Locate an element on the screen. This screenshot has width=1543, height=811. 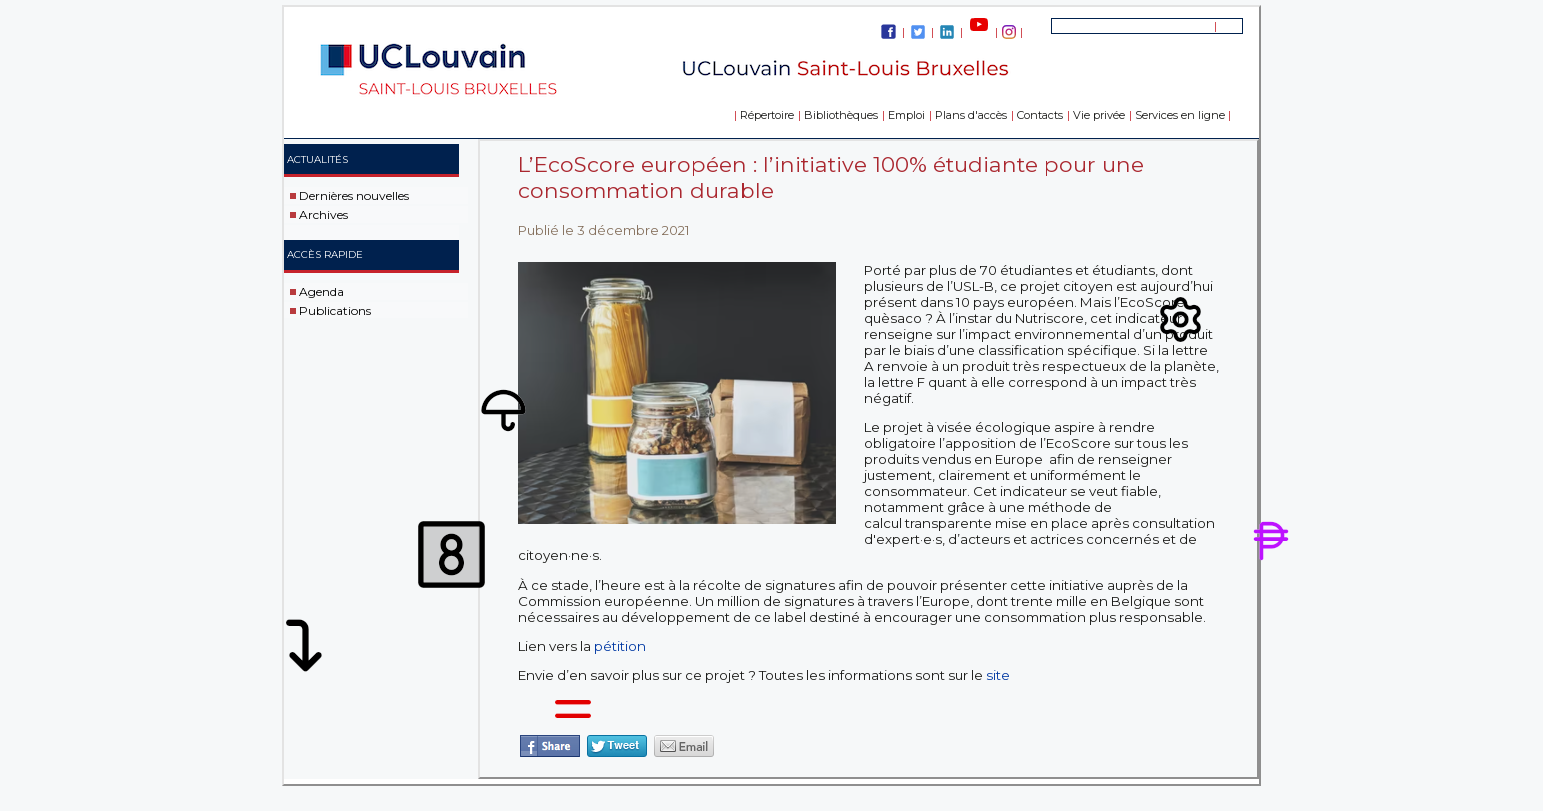
open settings menu is located at coordinates (1180, 319).